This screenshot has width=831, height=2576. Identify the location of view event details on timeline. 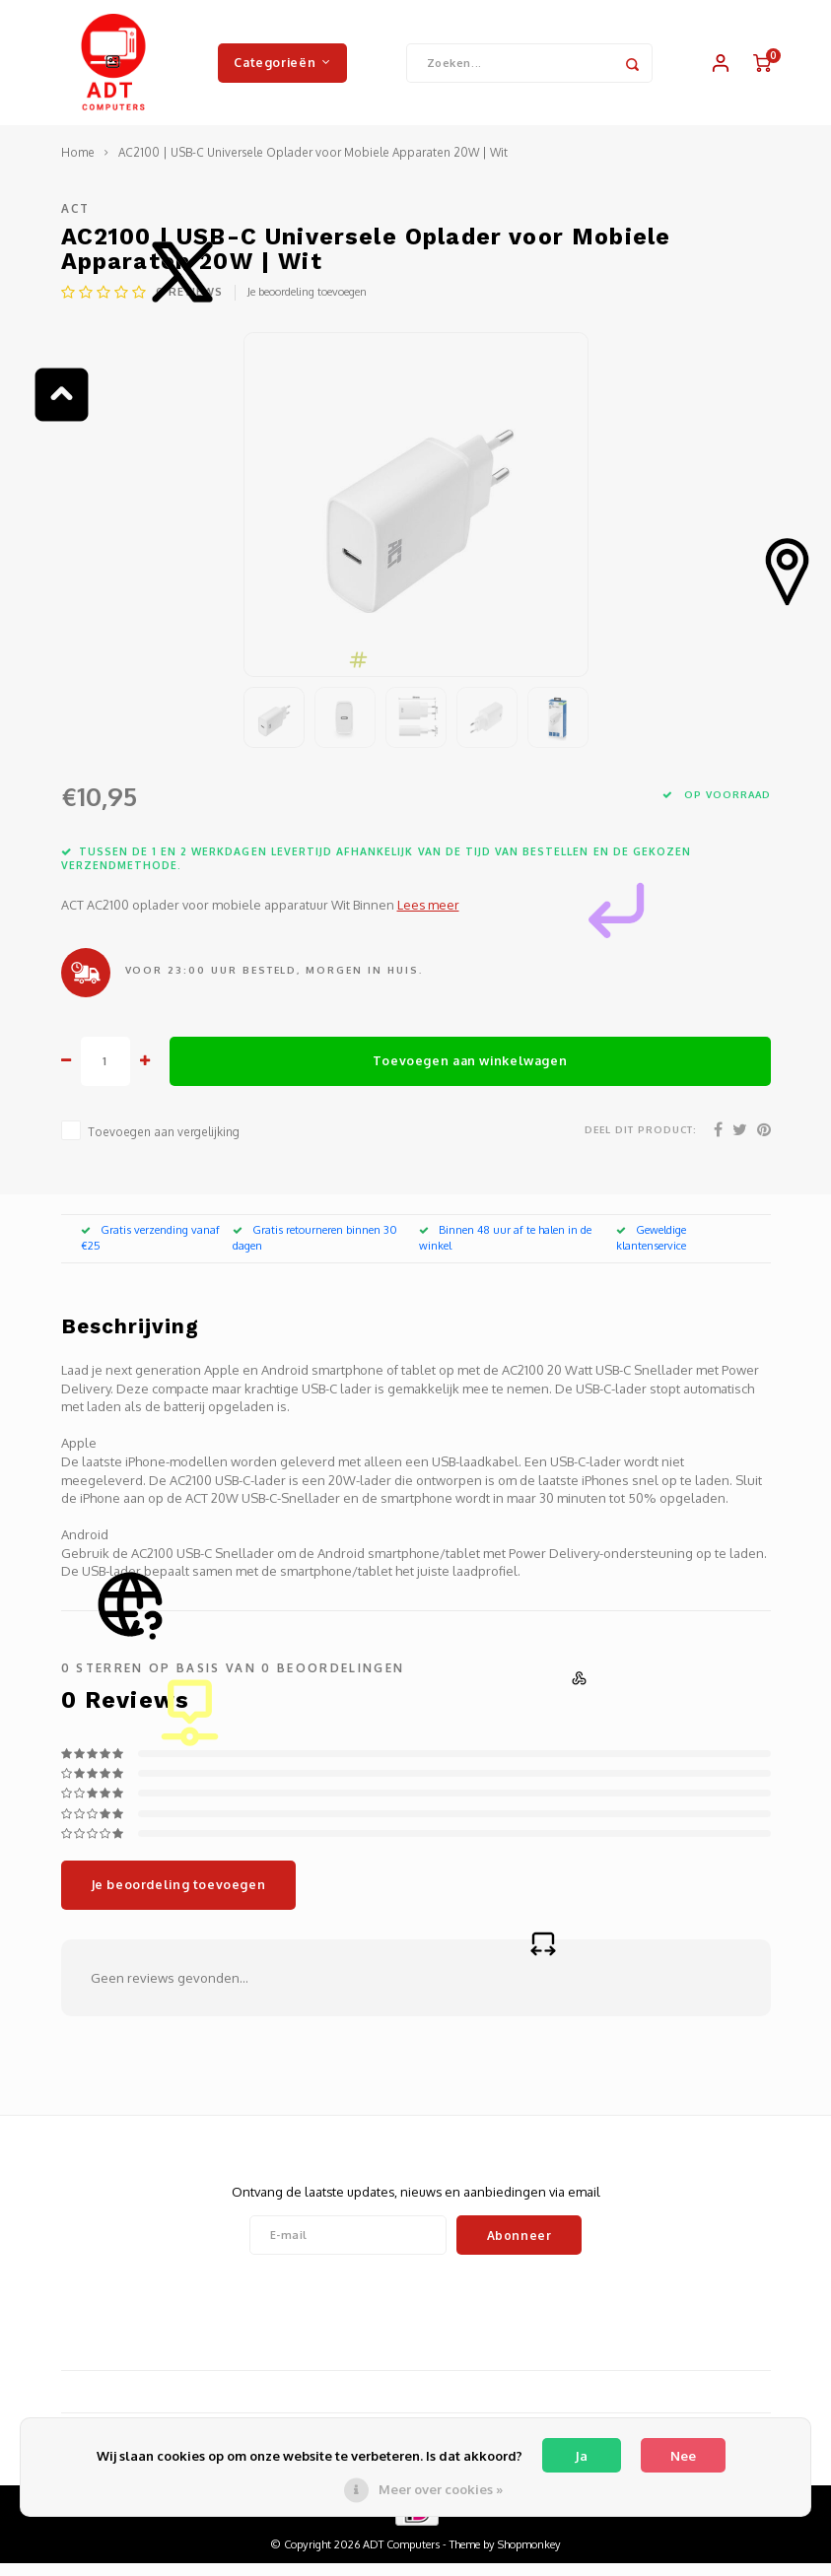
(189, 1711).